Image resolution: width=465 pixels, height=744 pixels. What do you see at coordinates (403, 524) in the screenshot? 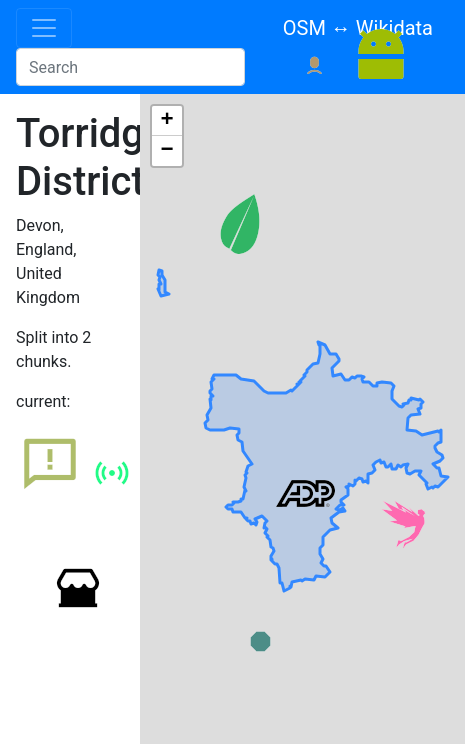
I see `studiovinari brand logo` at bounding box center [403, 524].